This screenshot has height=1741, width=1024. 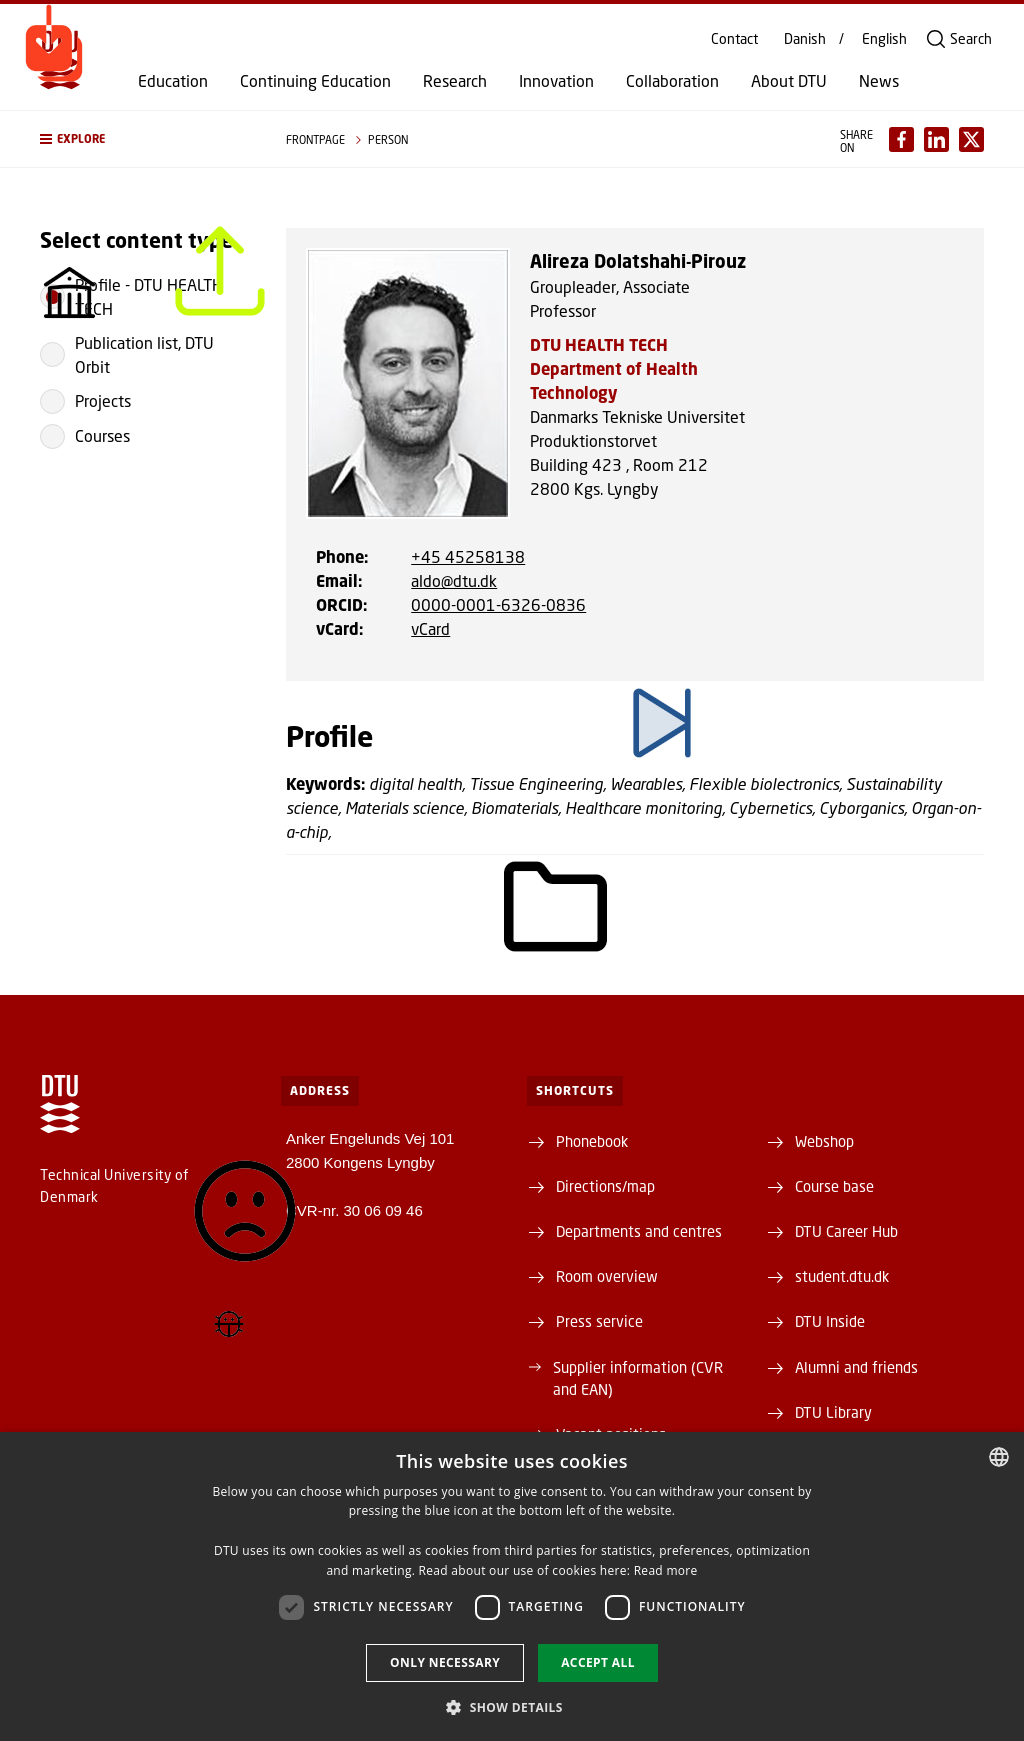 I want to click on access library or archives, so click(x=69, y=292).